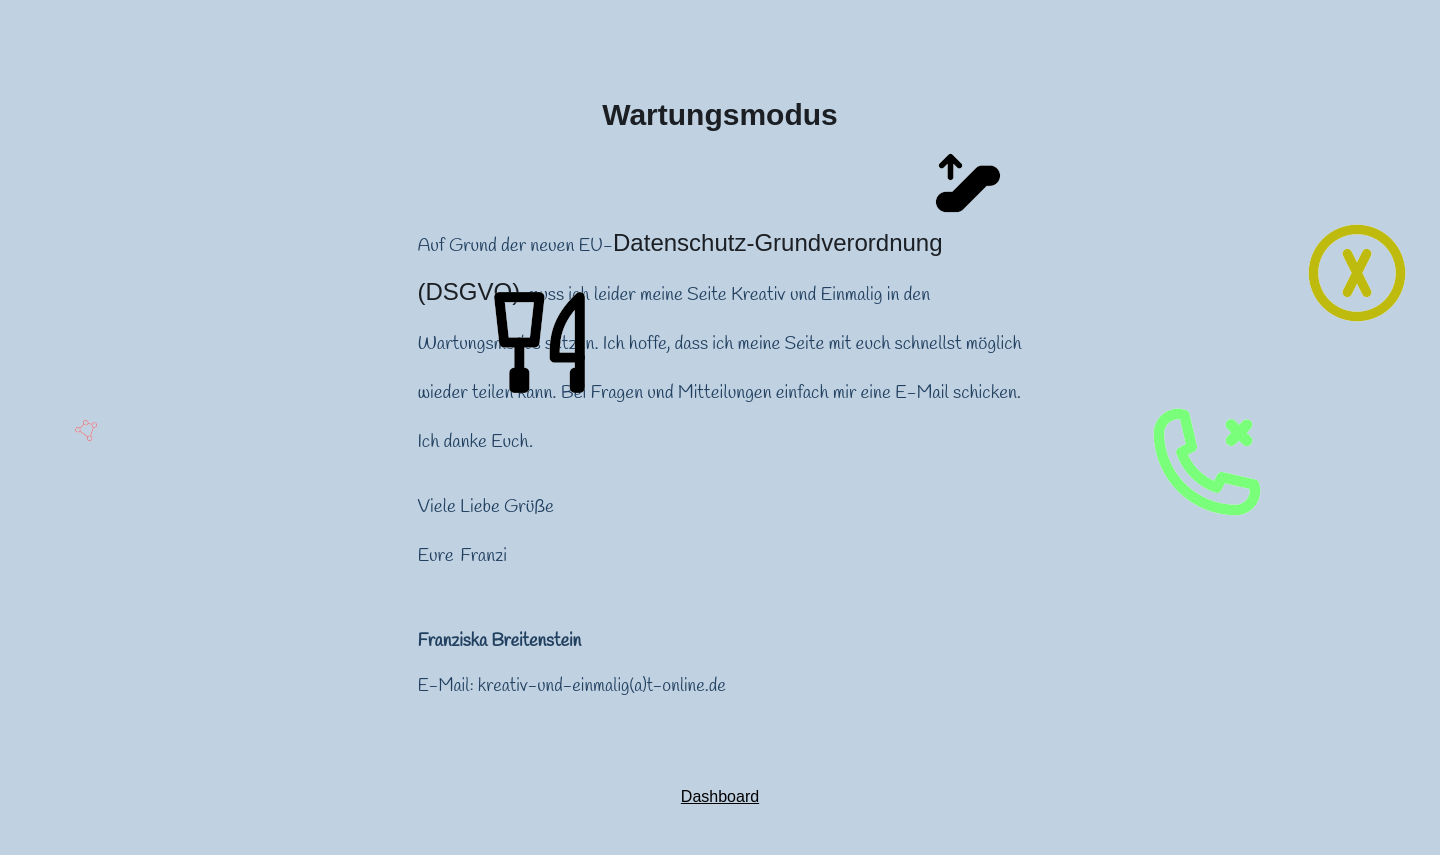 Image resolution: width=1440 pixels, height=855 pixels. Describe the element at coordinates (86, 430) in the screenshot. I see `access polygon or shape drawing tool` at that location.